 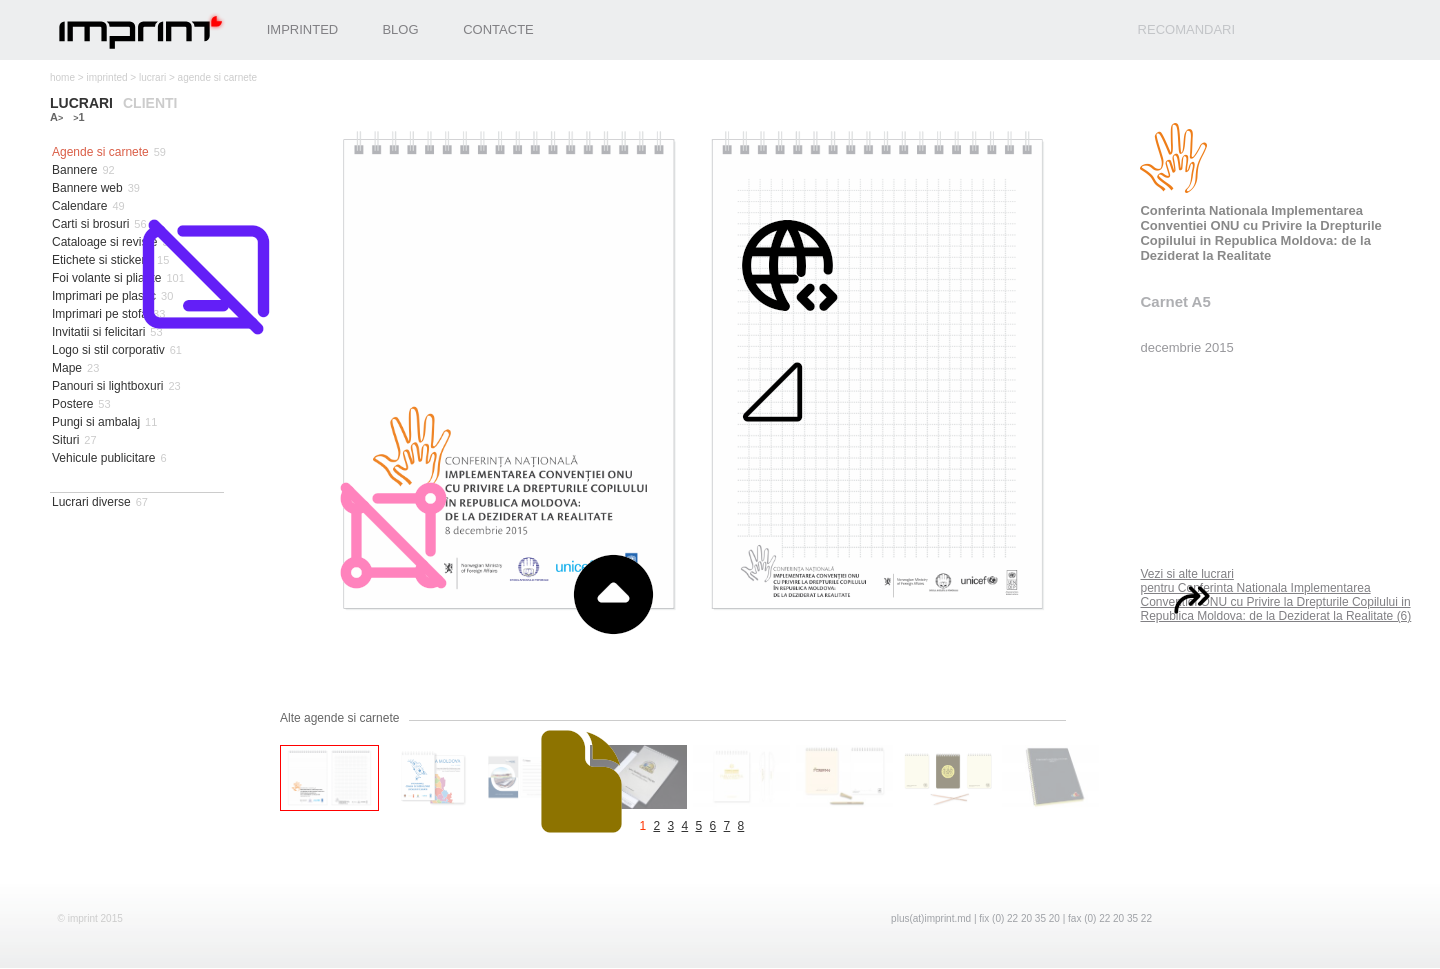 I want to click on disable shape tools, so click(x=393, y=535).